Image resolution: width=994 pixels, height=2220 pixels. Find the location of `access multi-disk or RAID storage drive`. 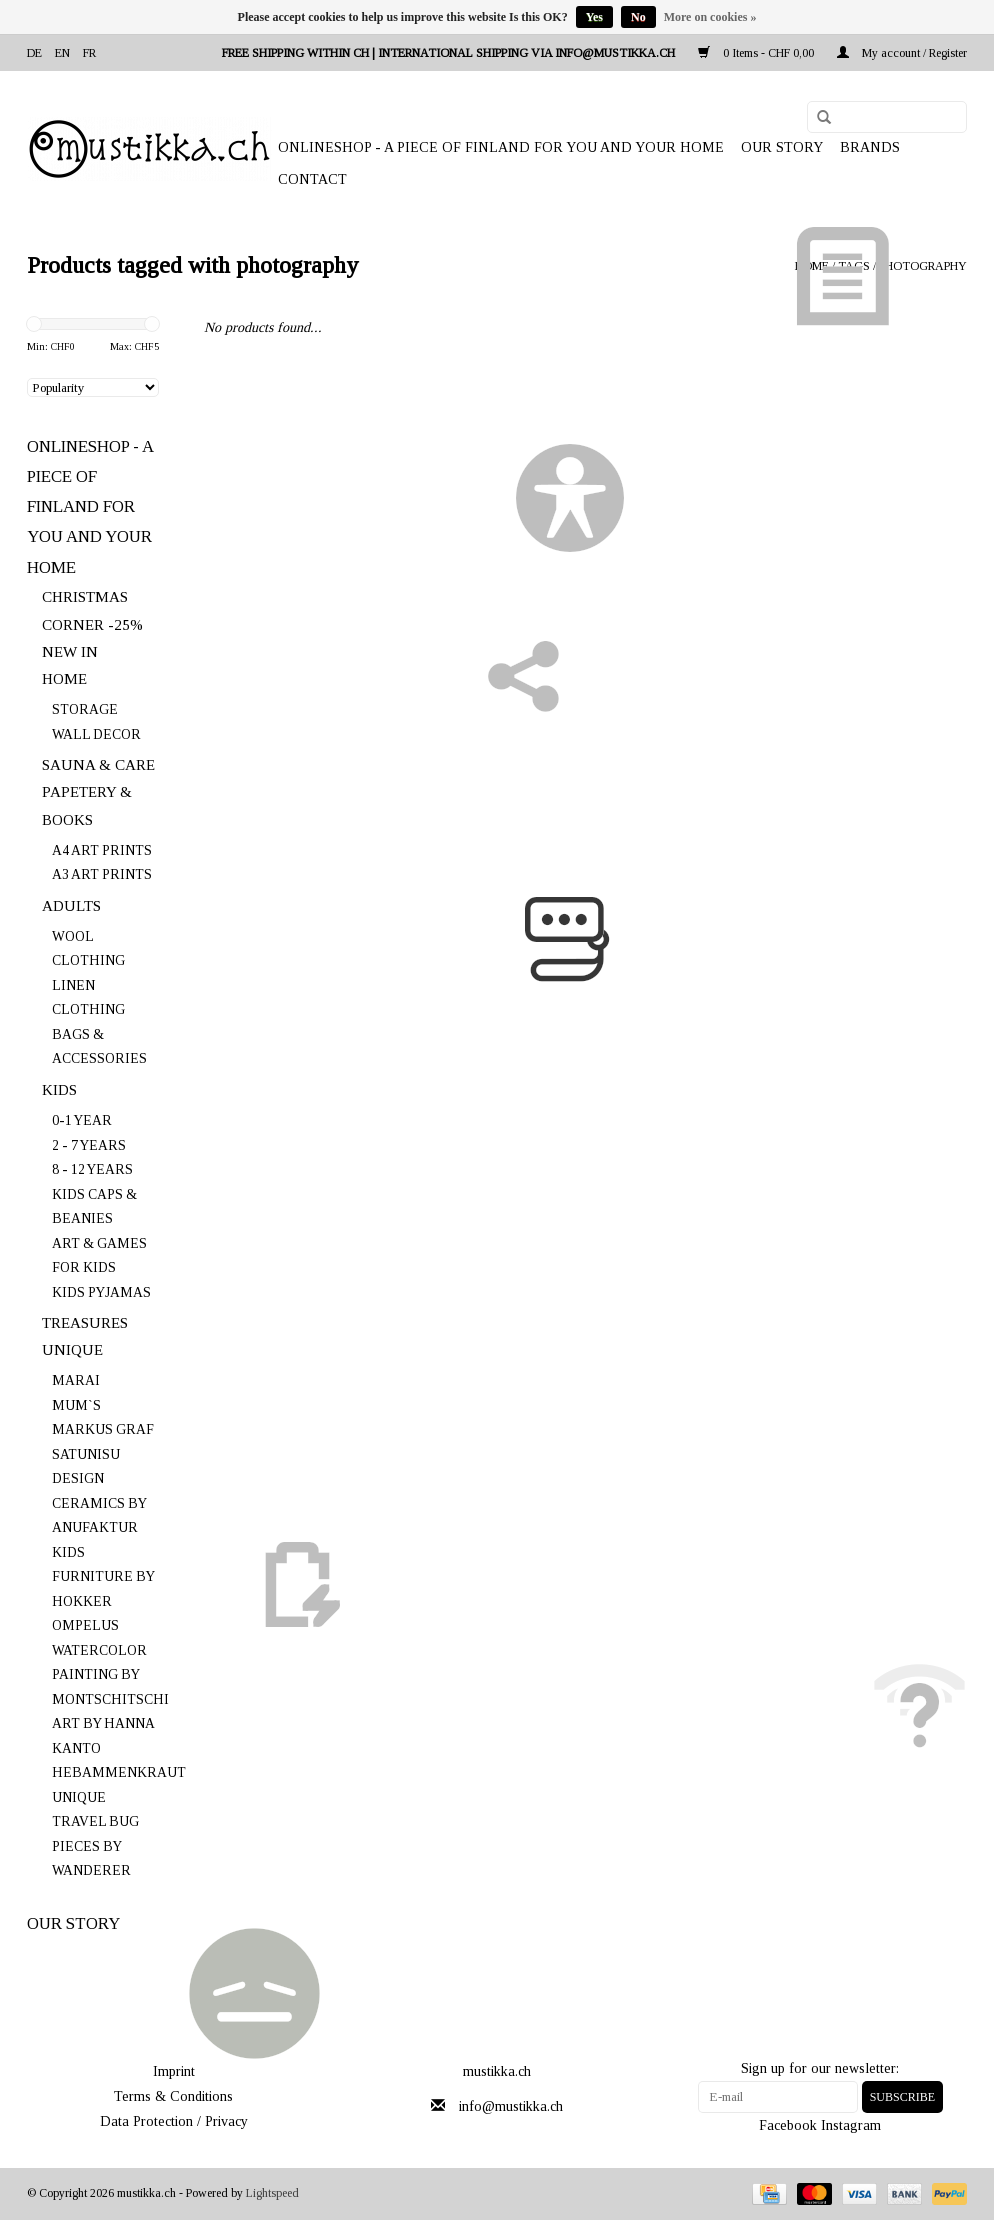

access multi-disk or RAID storage drive is located at coordinates (842, 279).